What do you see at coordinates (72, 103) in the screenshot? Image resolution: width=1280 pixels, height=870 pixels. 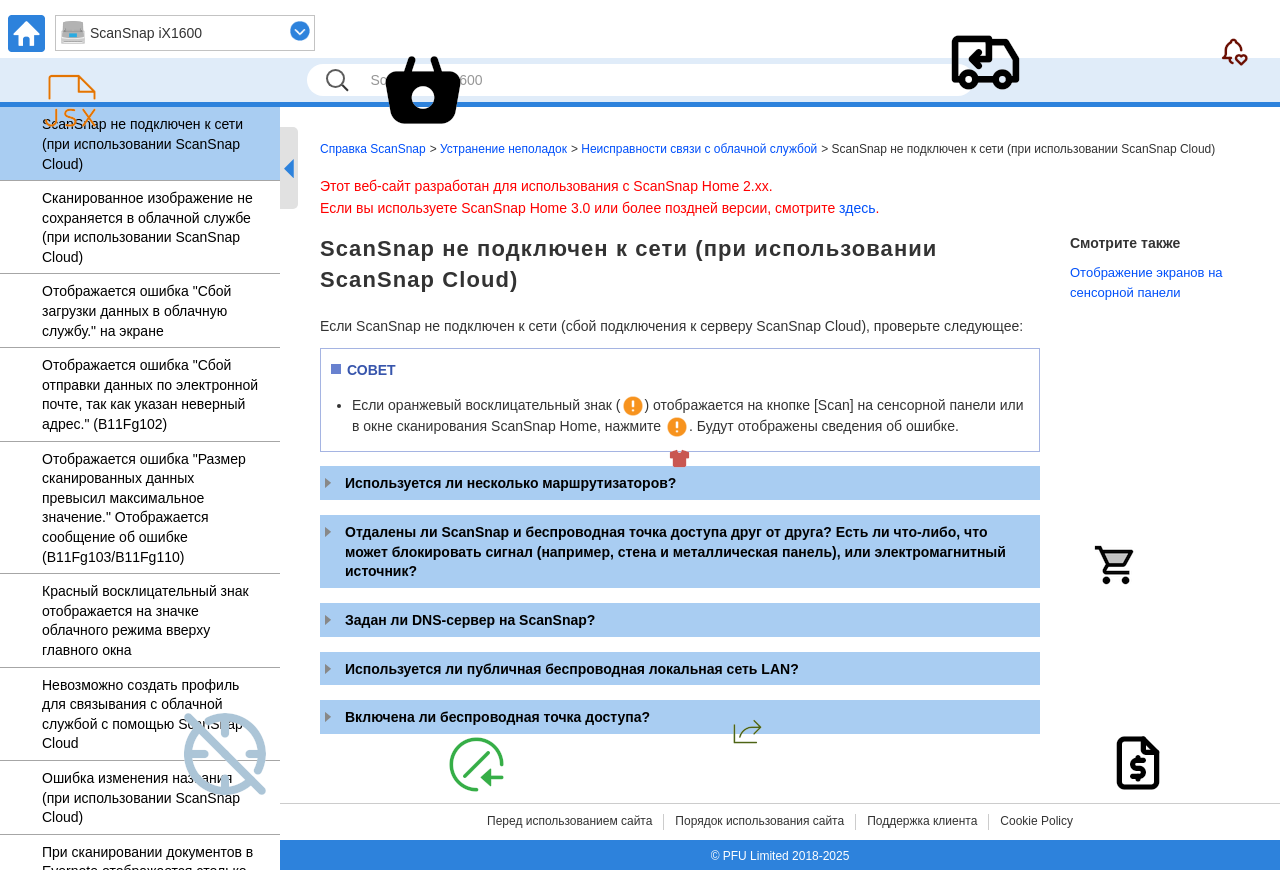 I see `jsx file type indicator` at bounding box center [72, 103].